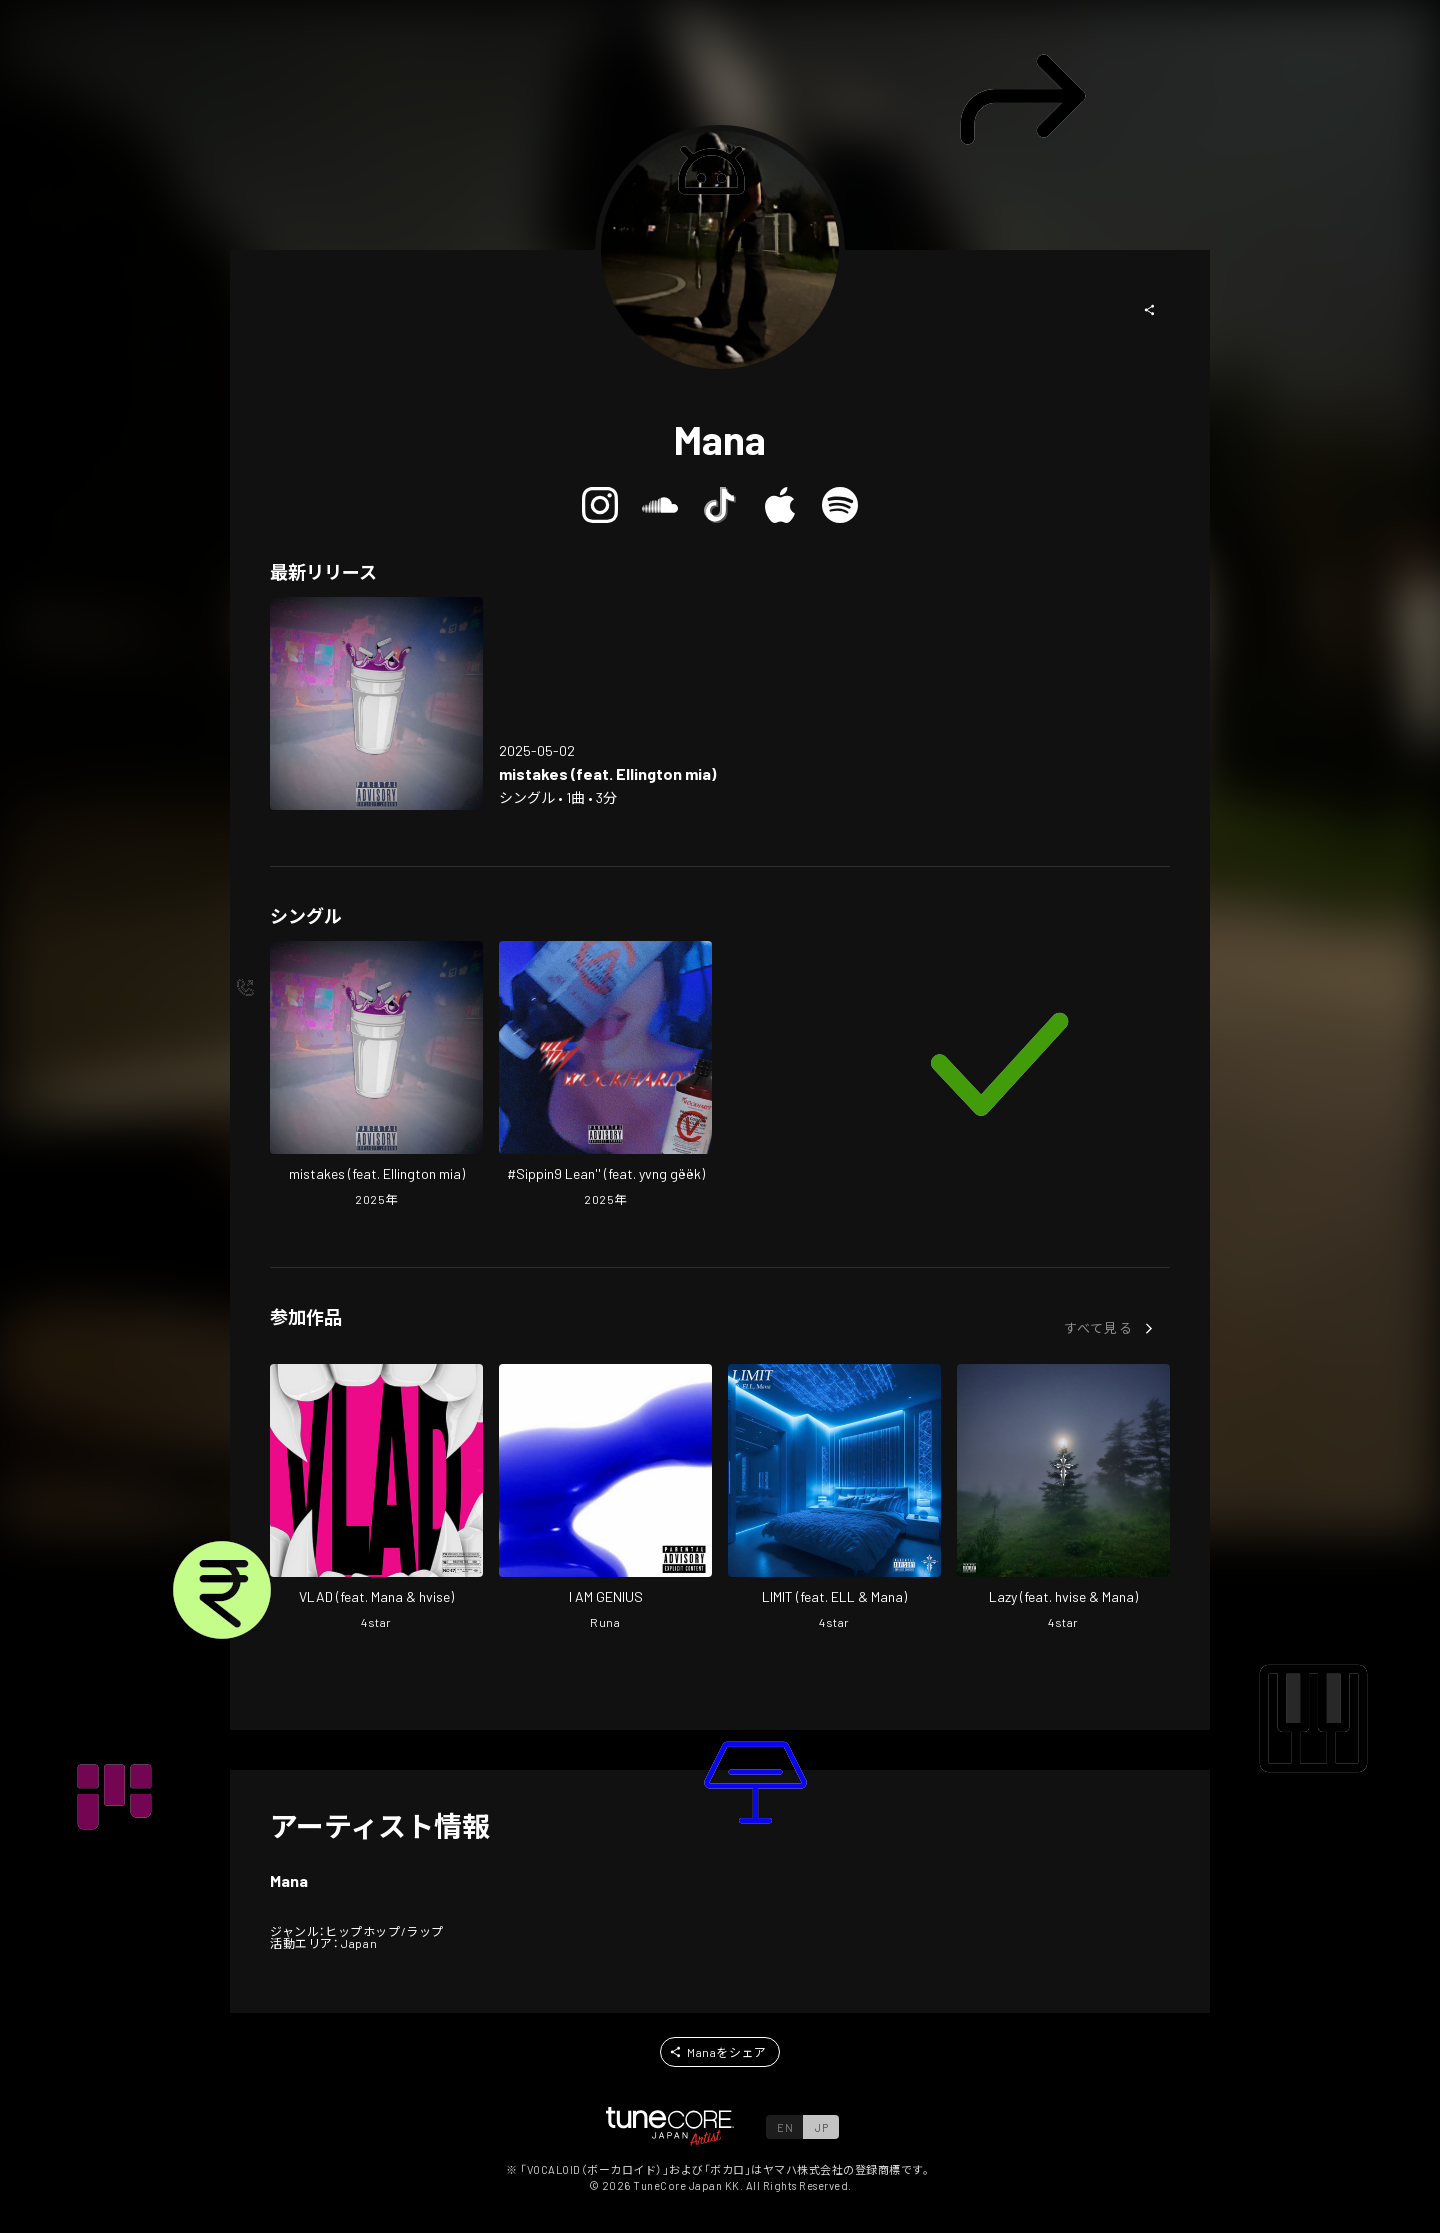  Describe the element at coordinates (755, 1782) in the screenshot. I see `access presentation mode` at that location.